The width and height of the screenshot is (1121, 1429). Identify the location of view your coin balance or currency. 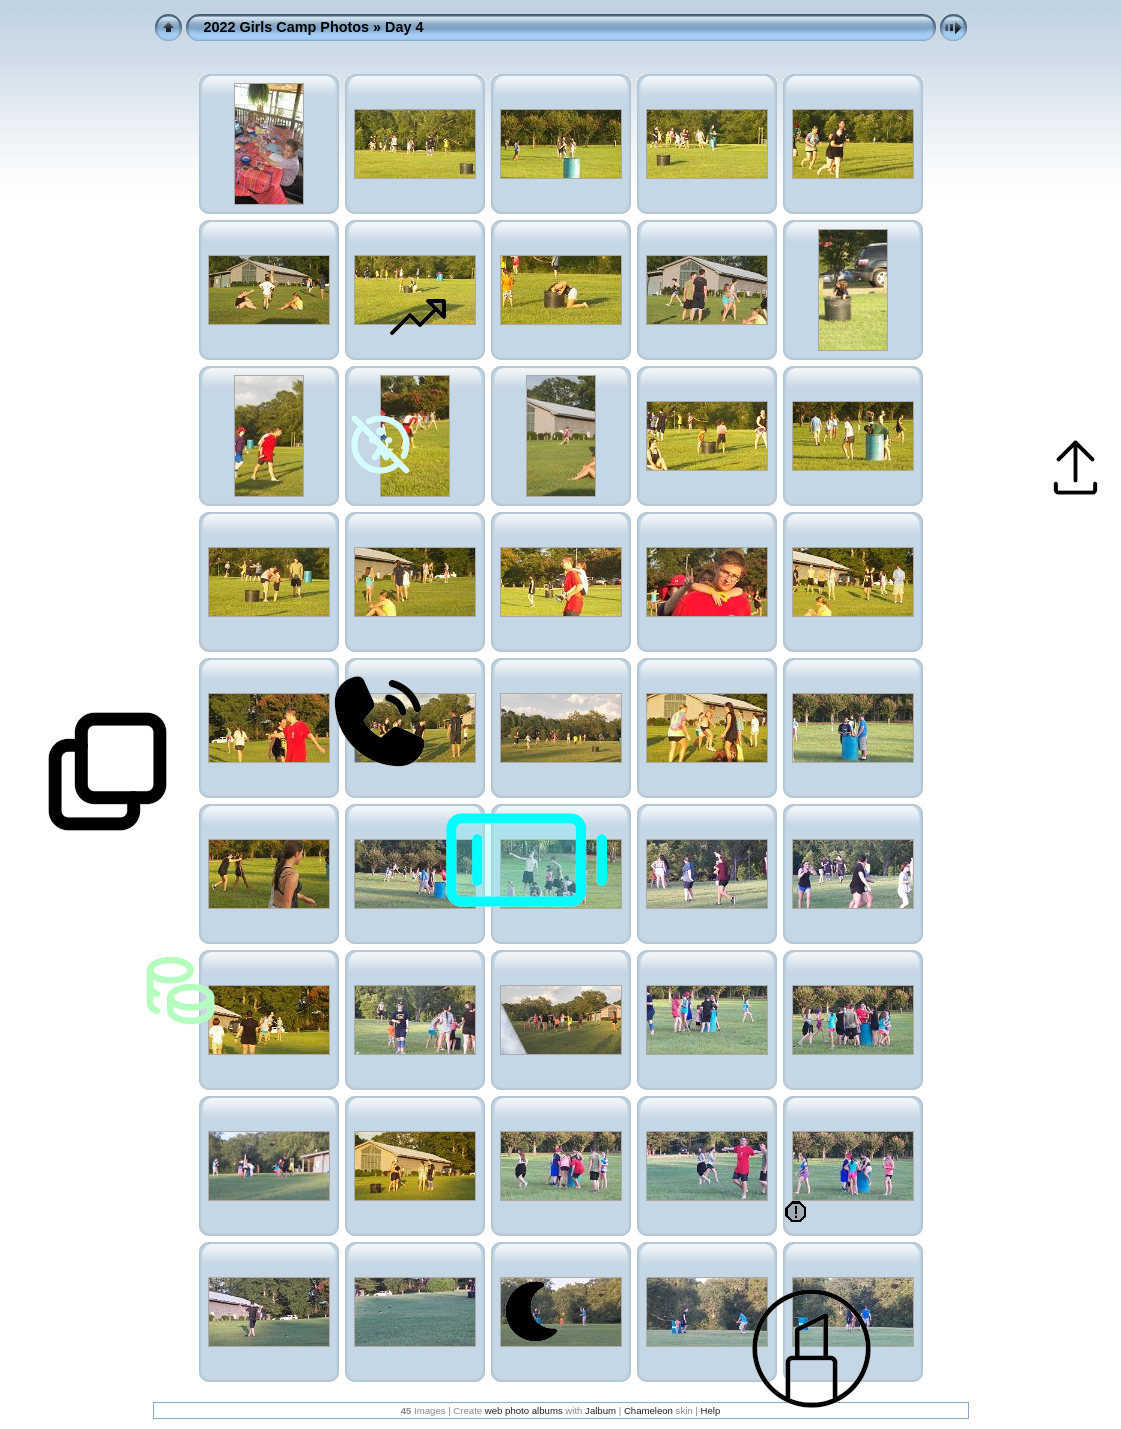
(180, 990).